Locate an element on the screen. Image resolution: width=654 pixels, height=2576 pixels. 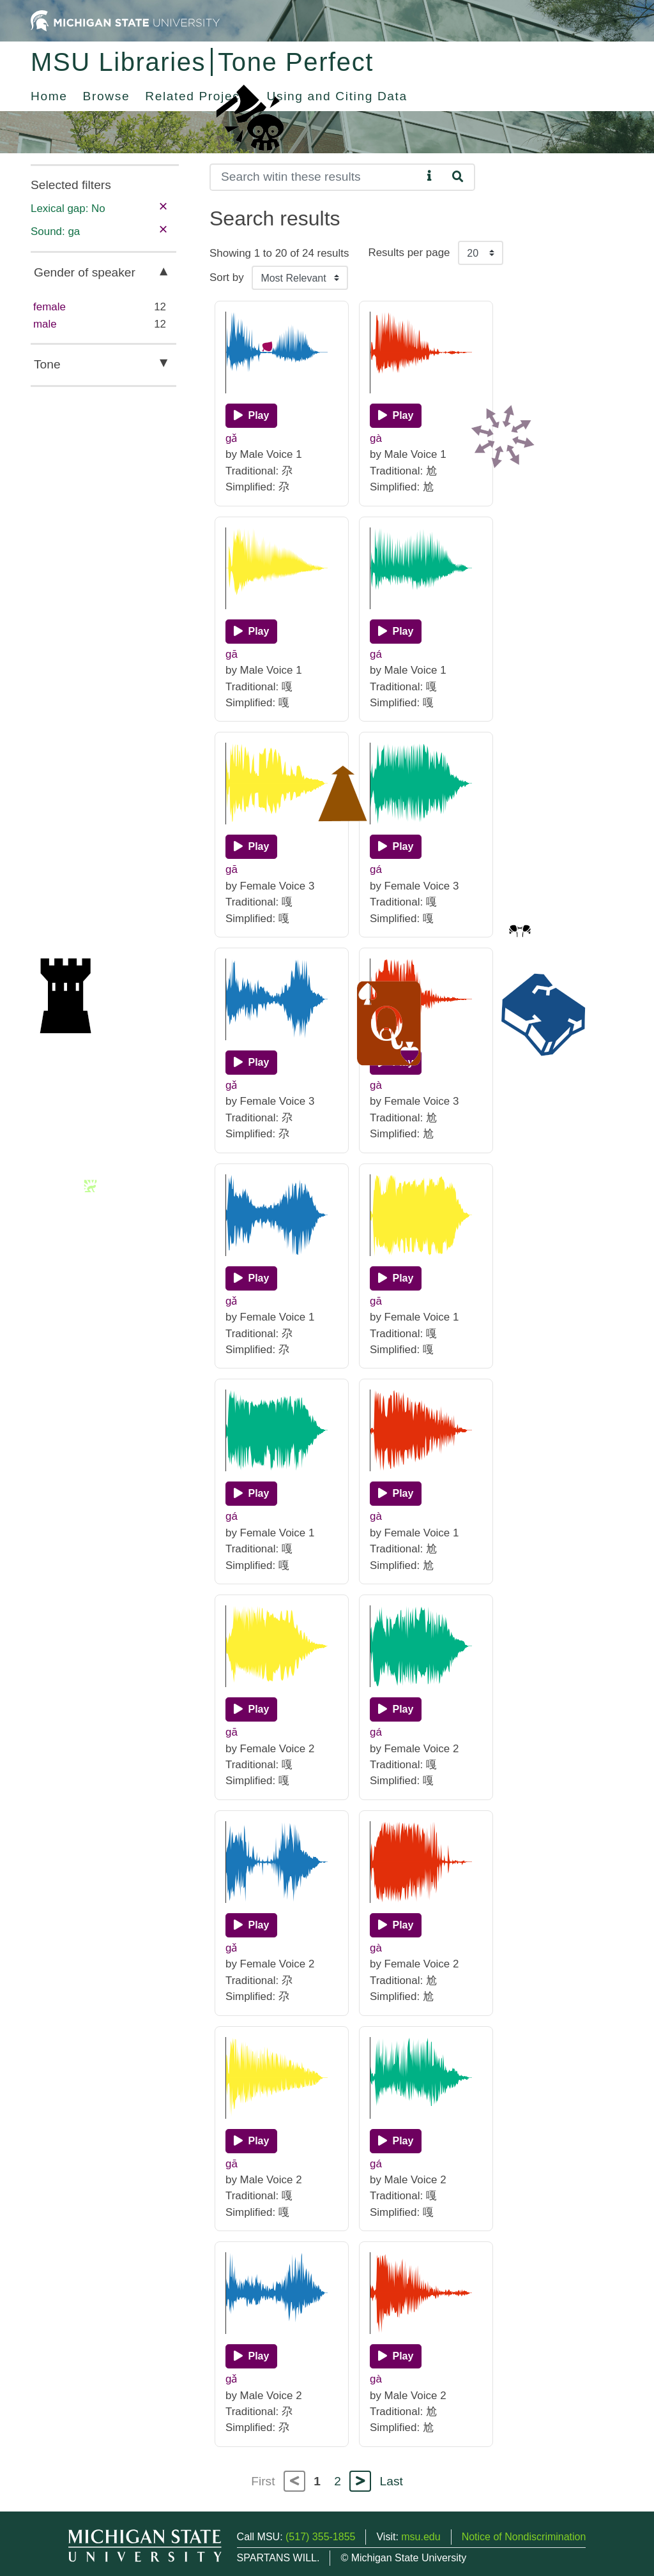
indicates a kill or enemy defeated in gameplay is located at coordinates (250, 117).